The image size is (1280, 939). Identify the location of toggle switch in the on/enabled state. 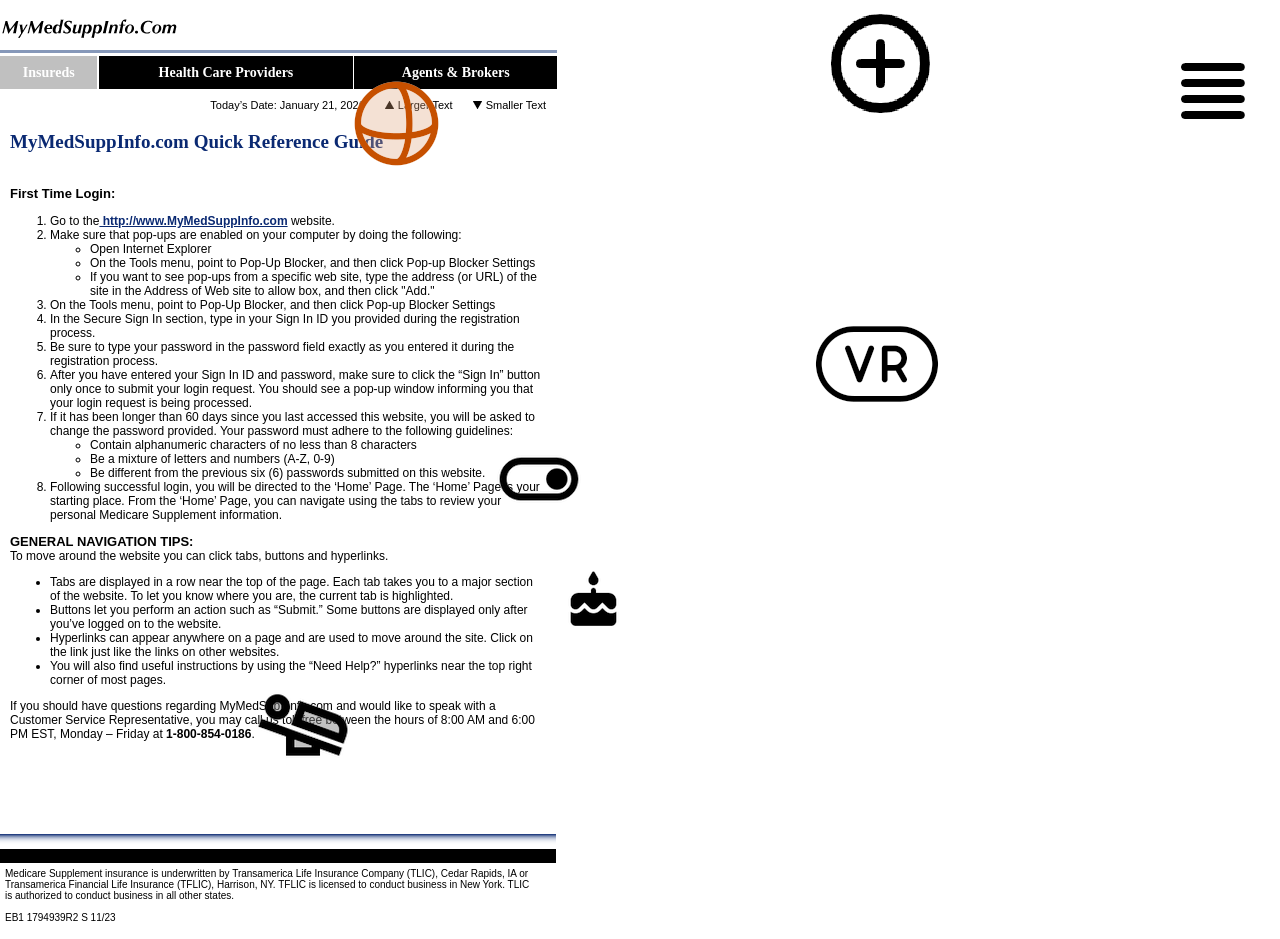
(539, 479).